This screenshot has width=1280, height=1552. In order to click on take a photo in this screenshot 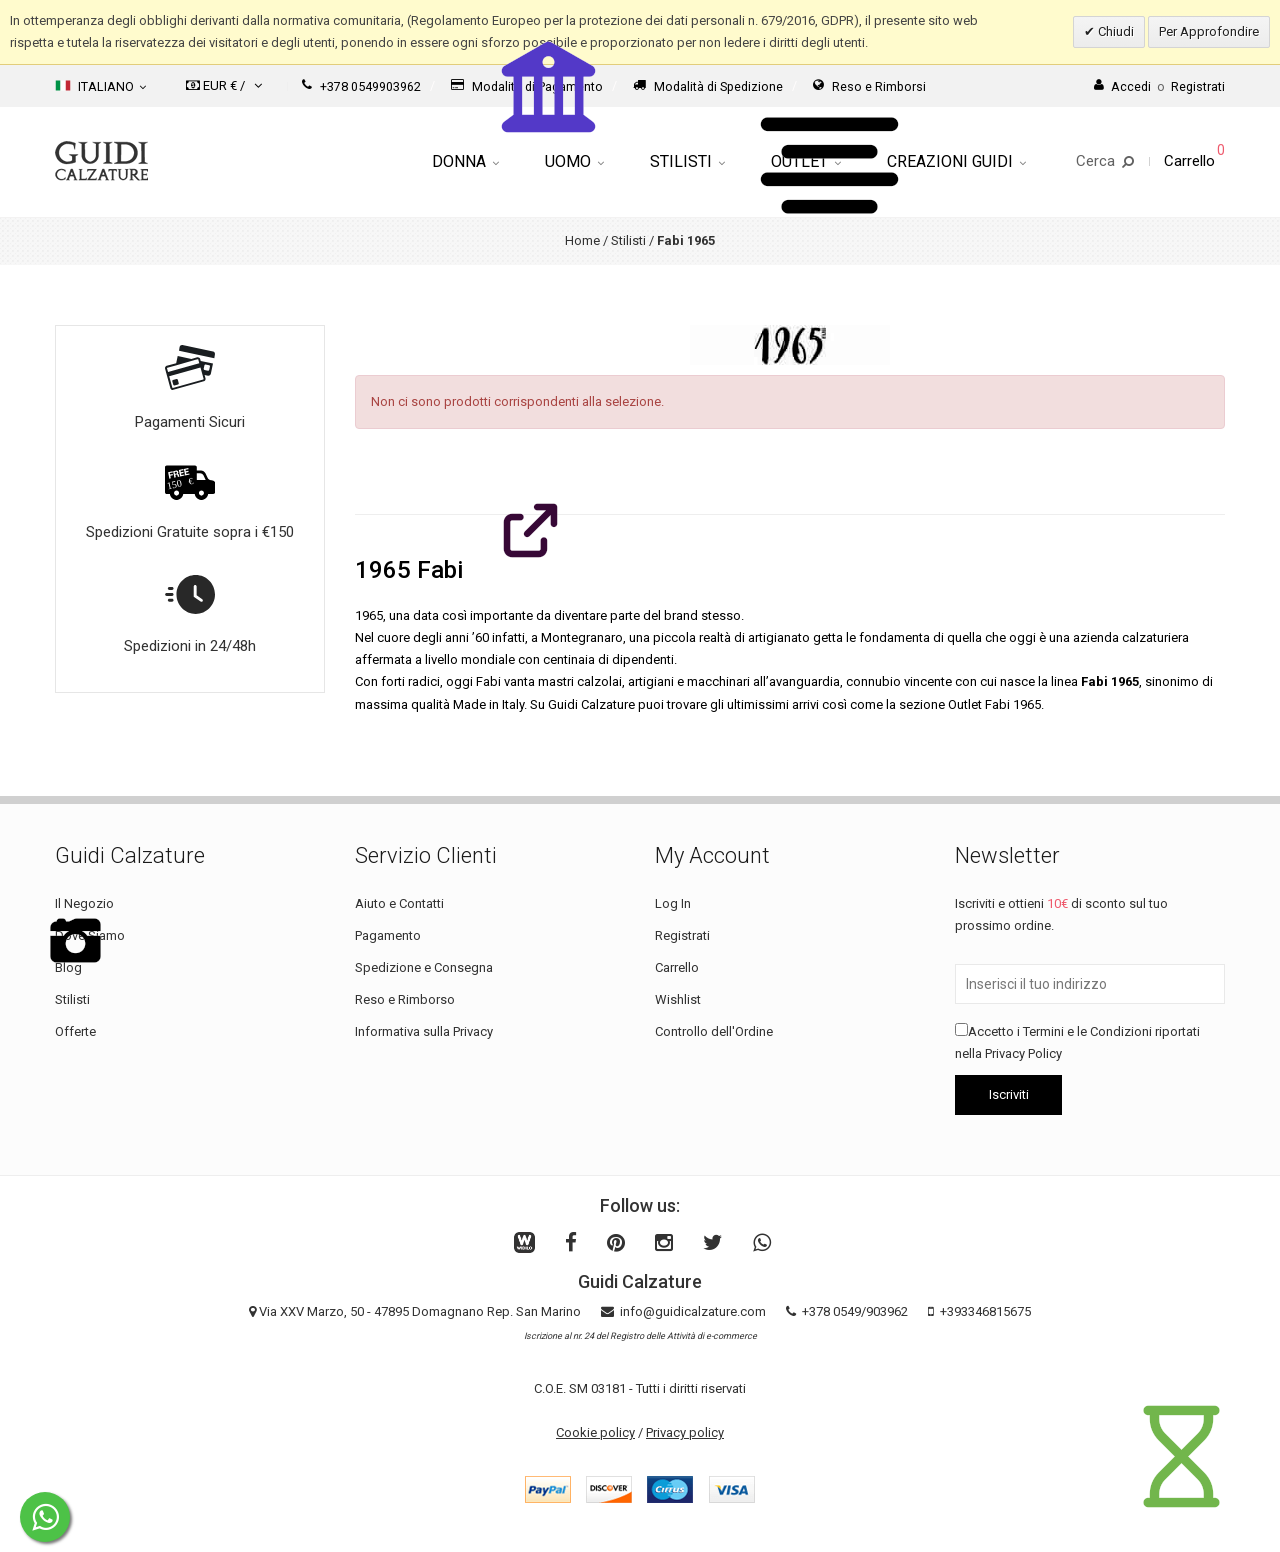, I will do `click(75, 940)`.